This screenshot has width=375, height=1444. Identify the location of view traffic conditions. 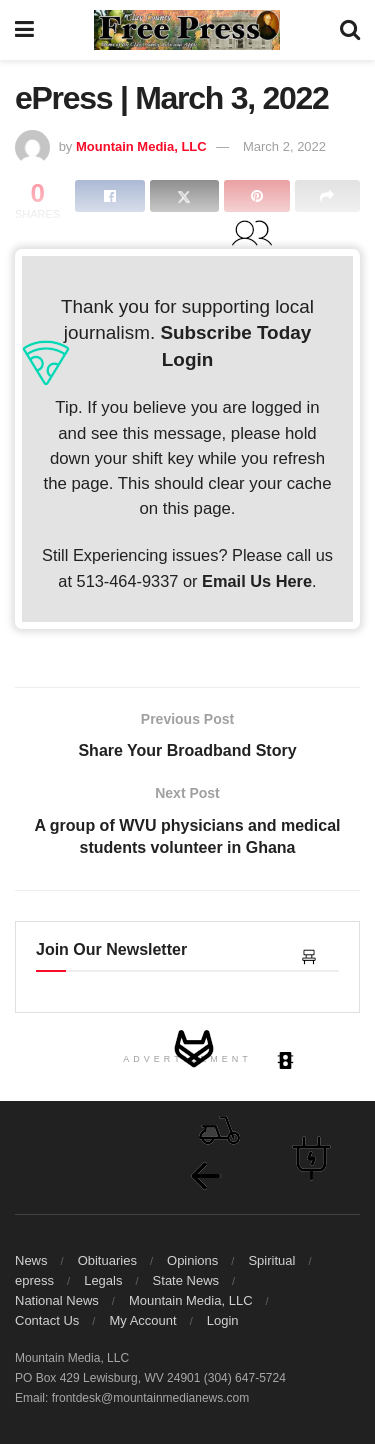
(285, 1060).